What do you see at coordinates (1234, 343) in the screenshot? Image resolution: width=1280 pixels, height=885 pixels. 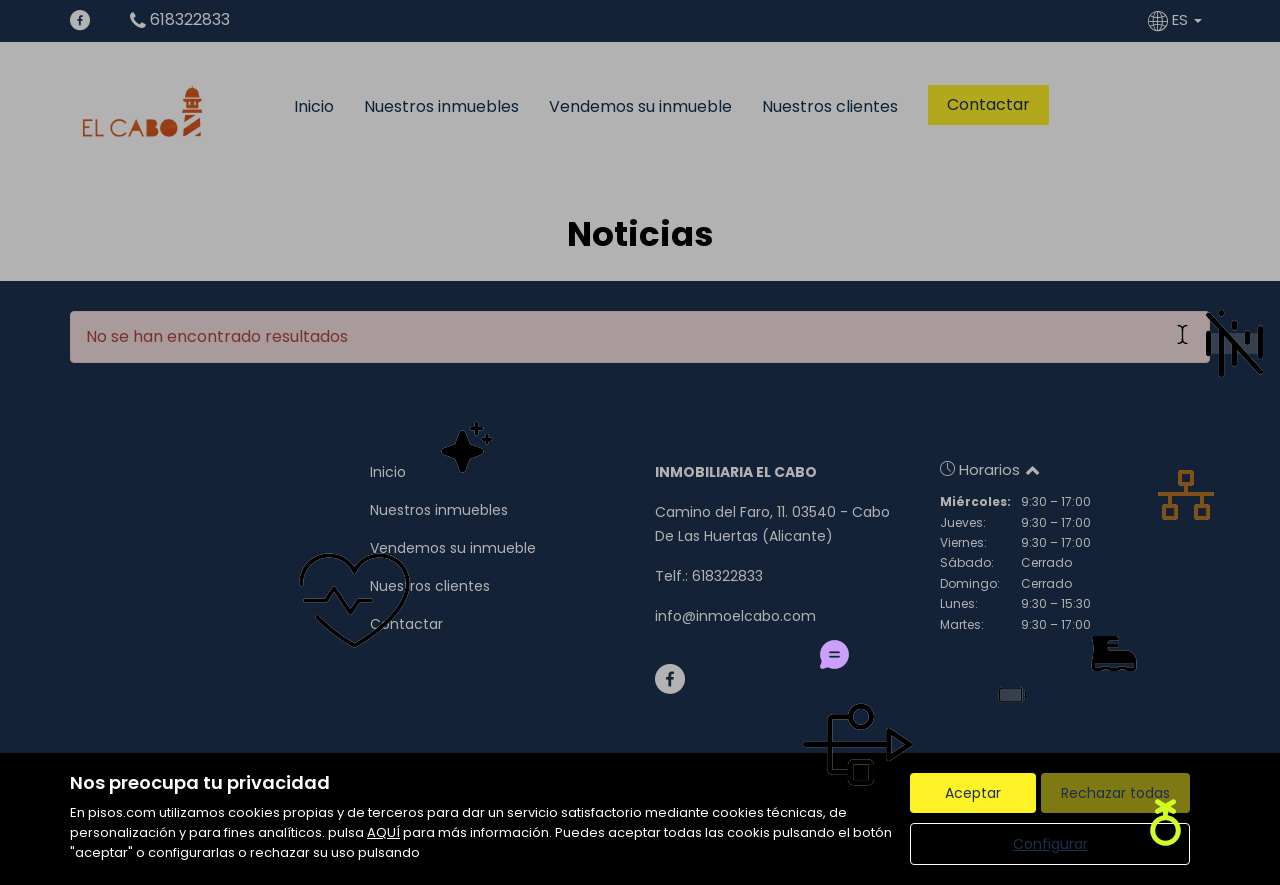 I see `audio waveform disabled or muted` at bounding box center [1234, 343].